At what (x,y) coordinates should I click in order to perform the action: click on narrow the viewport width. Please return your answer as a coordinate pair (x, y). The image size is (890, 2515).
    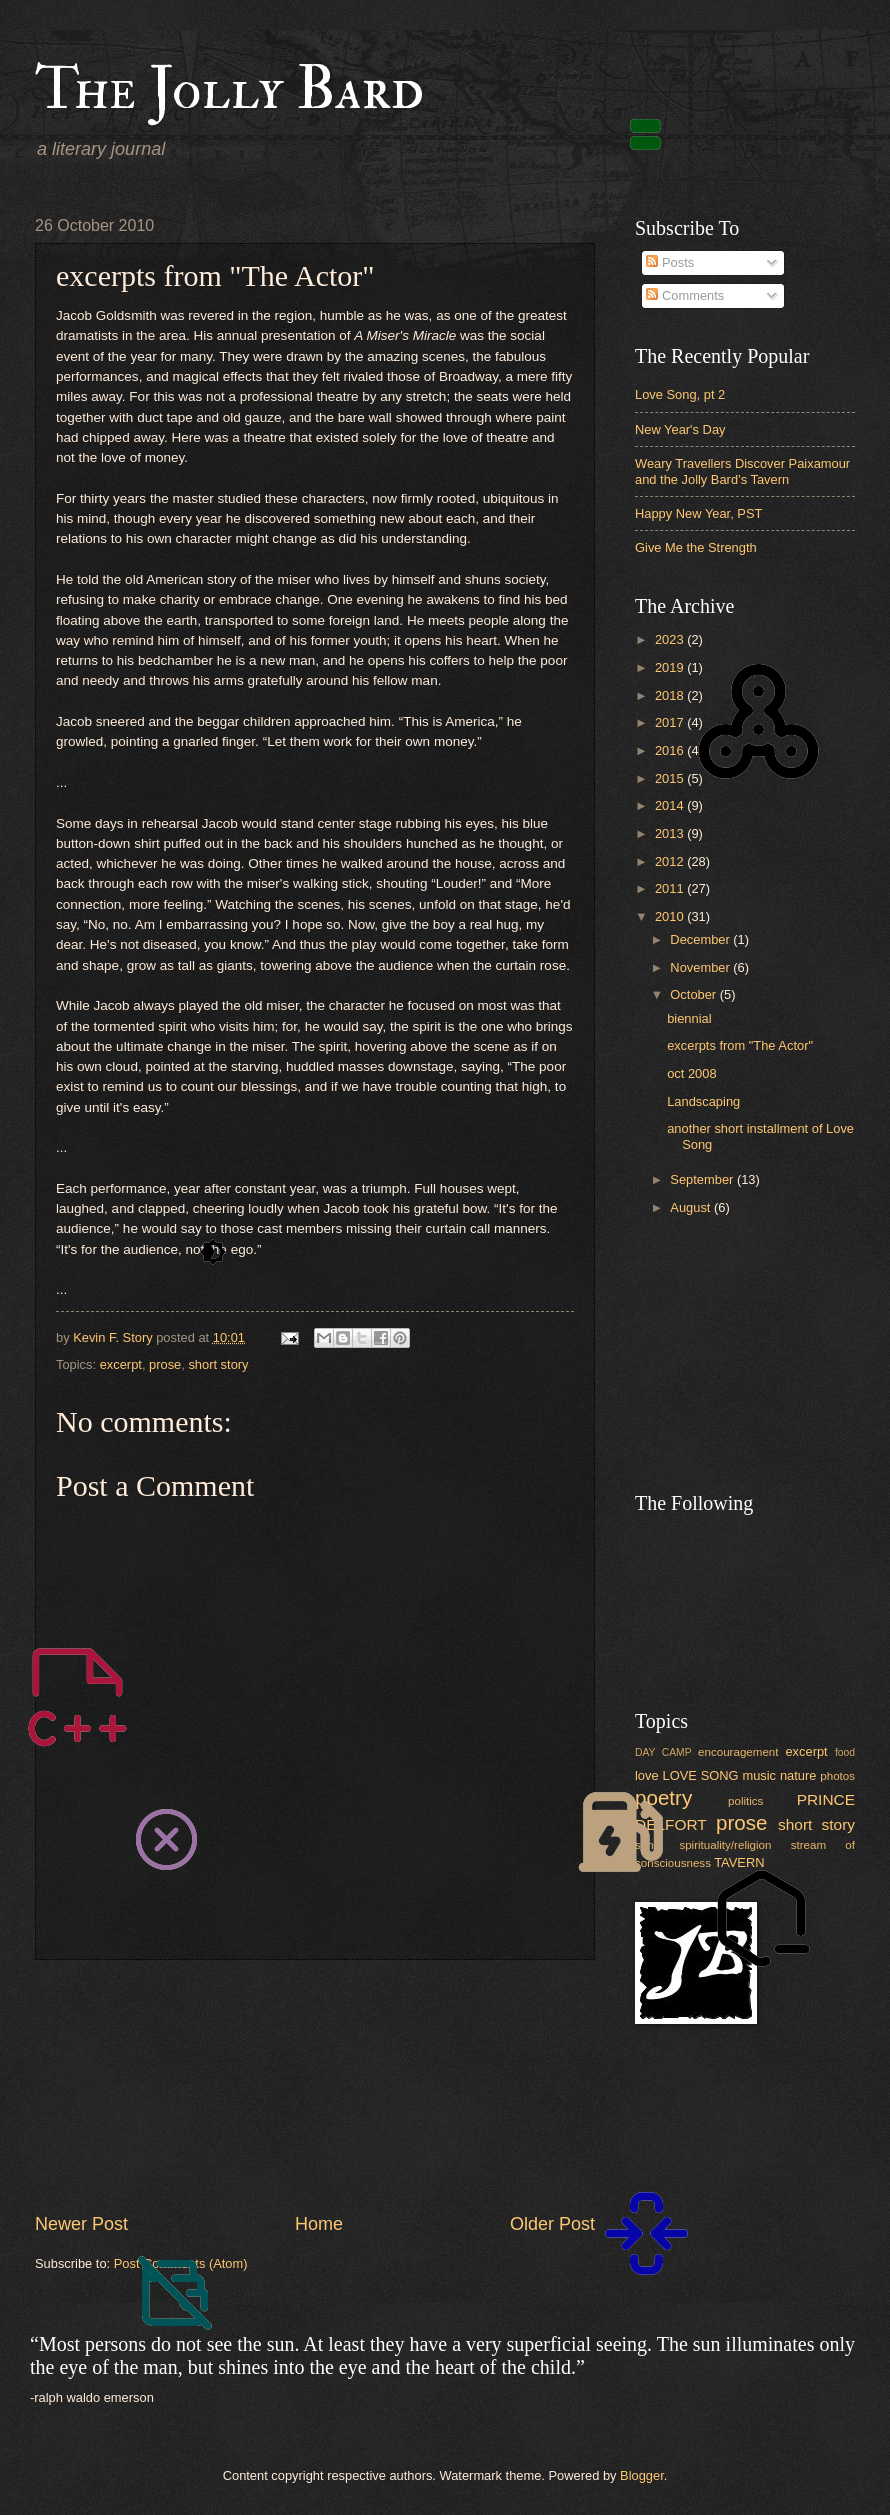
    Looking at the image, I should click on (646, 2233).